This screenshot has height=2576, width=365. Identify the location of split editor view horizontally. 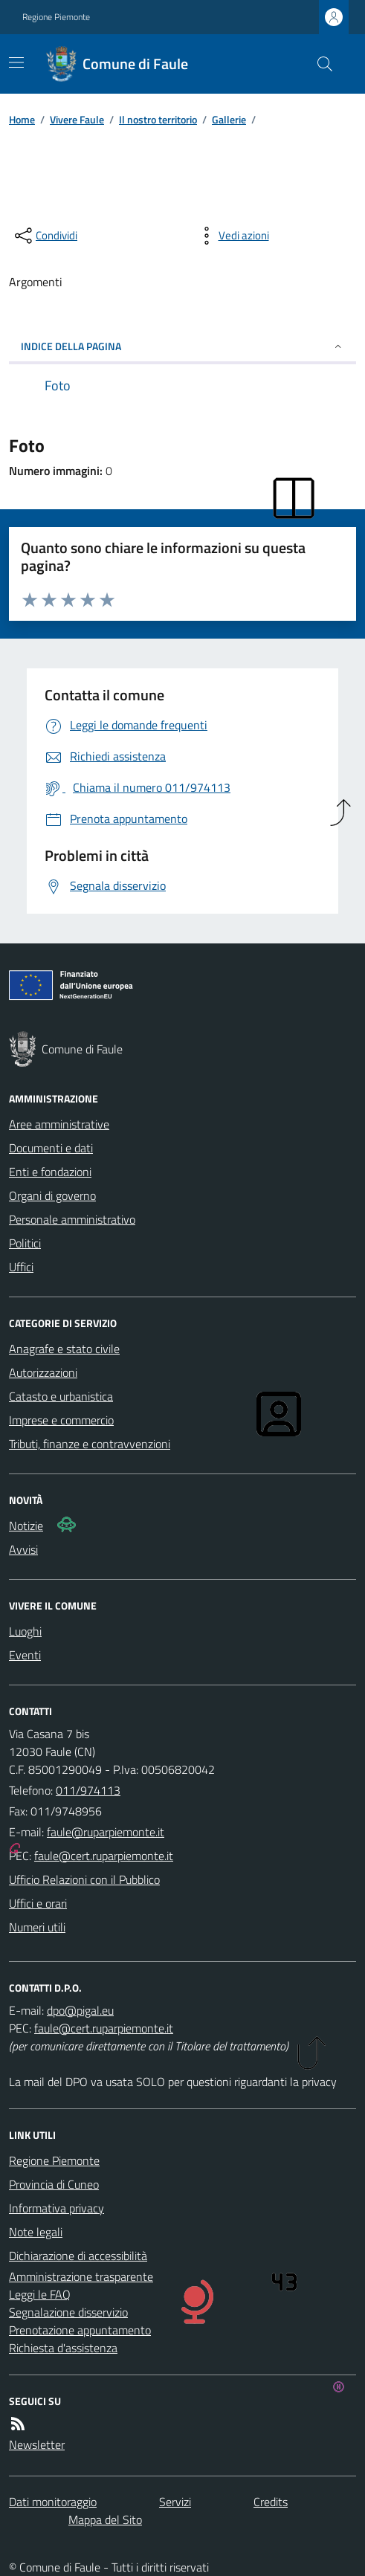
(292, 497).